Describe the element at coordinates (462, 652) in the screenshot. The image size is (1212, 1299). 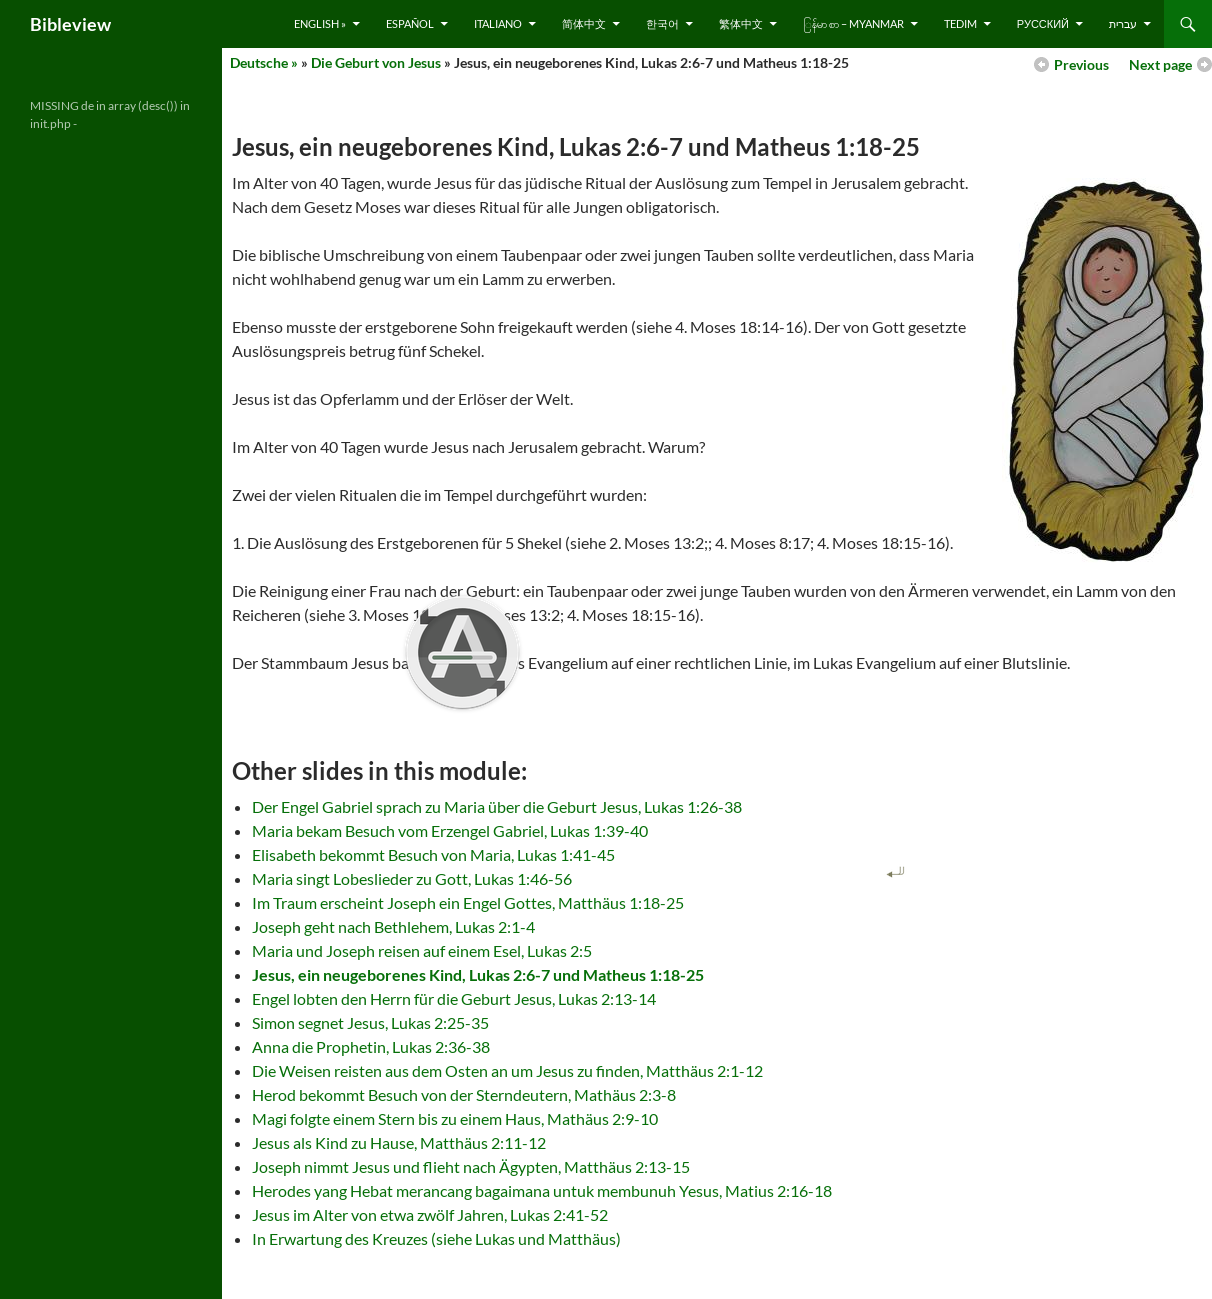
I see `open the software updater application` at that location.